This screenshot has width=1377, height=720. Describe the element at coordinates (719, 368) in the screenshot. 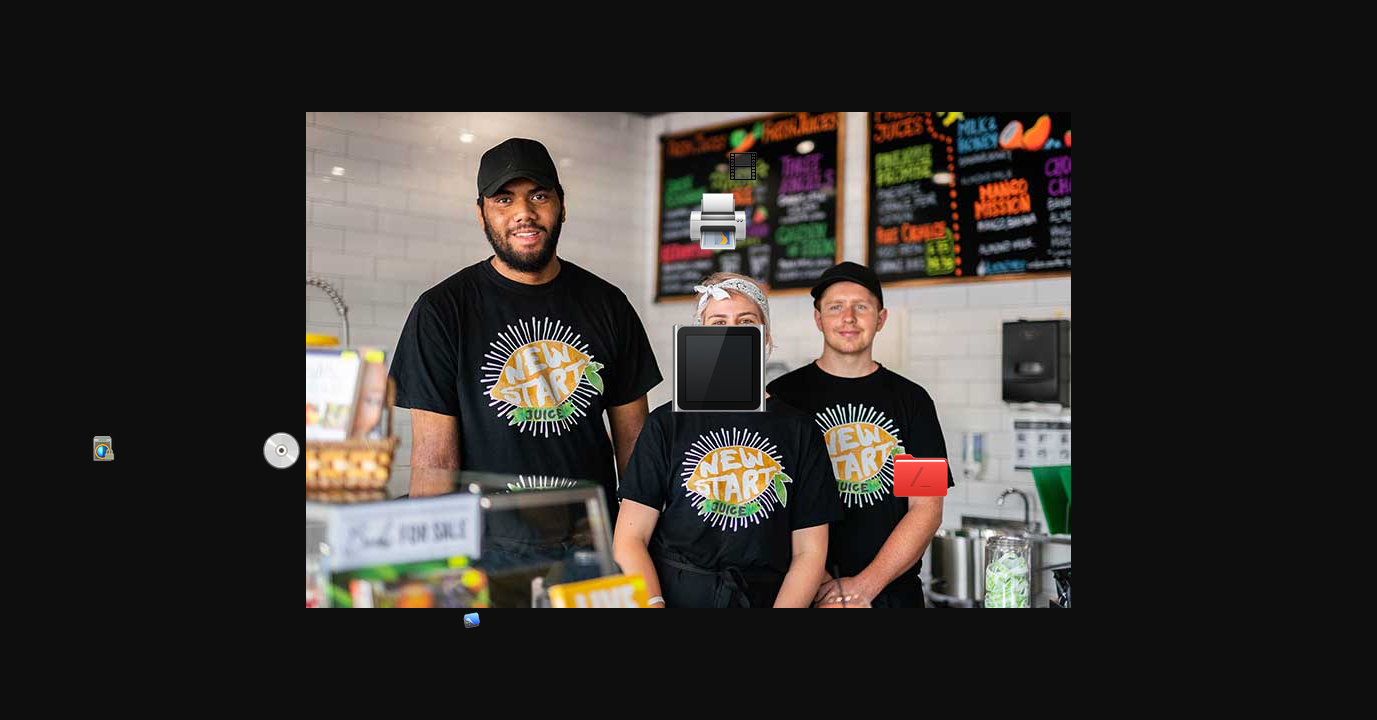

I see `iPod nano device in silver` at that location.